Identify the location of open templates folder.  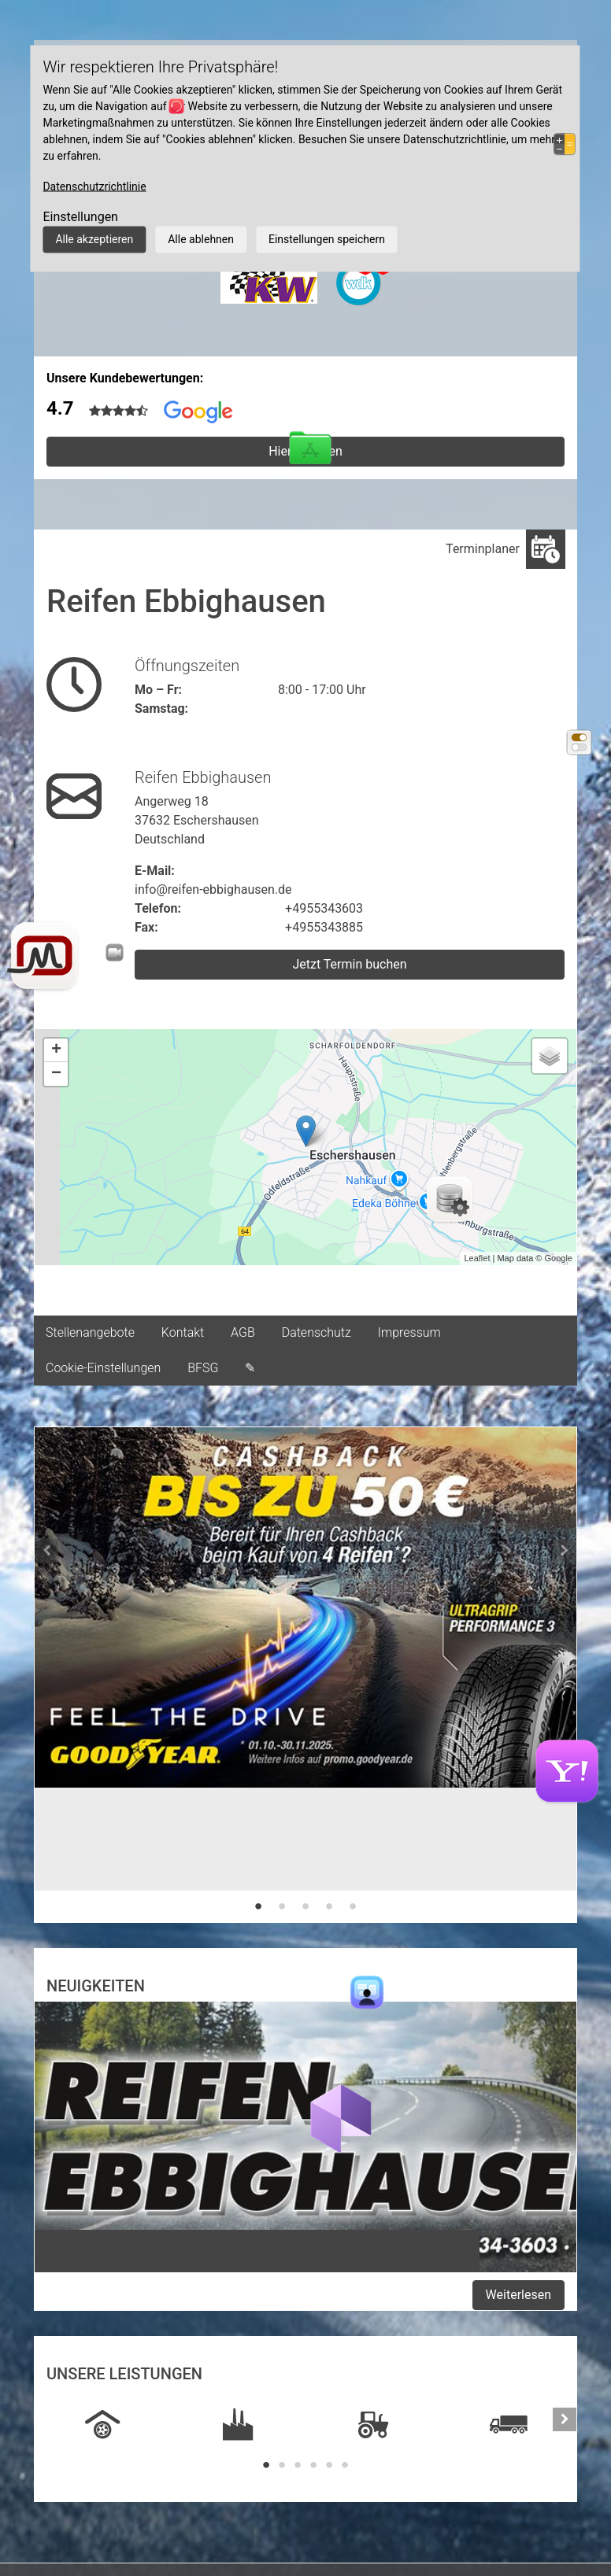
(310, 448).